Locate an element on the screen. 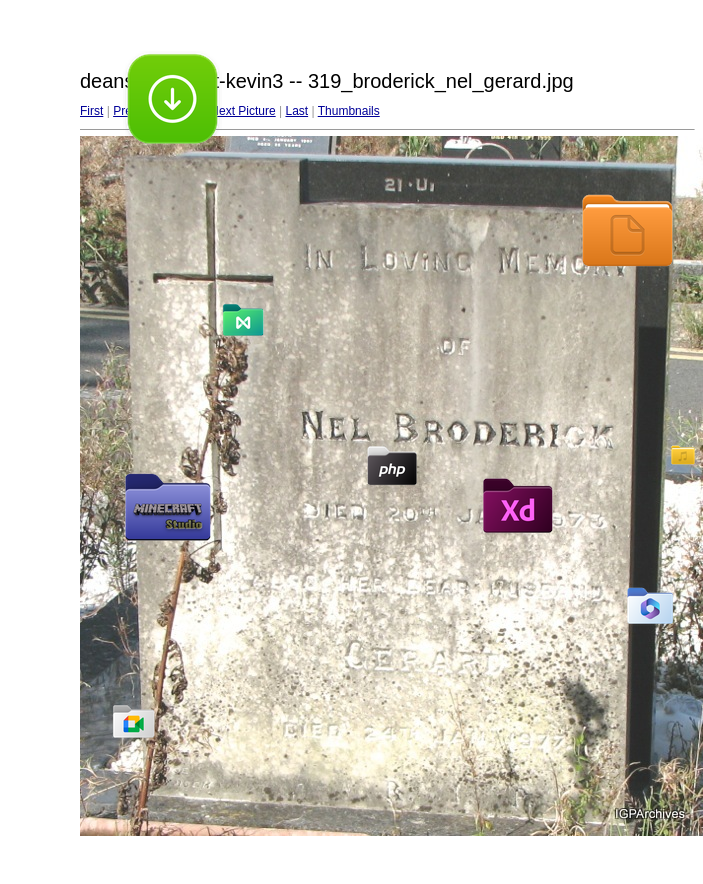  open microsoft 365 files folder is located at coordinates (650, 607).